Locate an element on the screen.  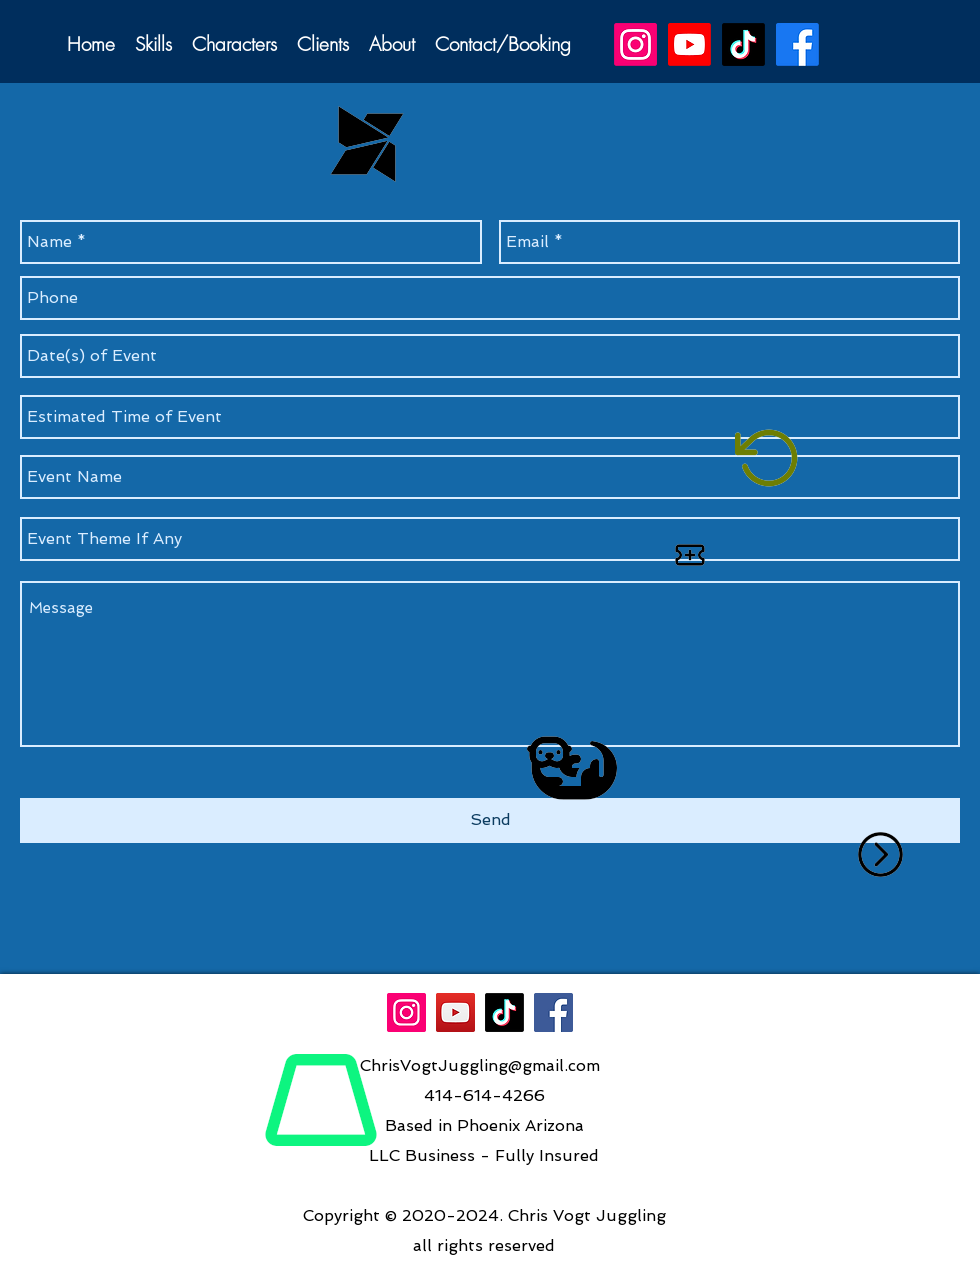
undo last action is located at coordinates (769, 458).